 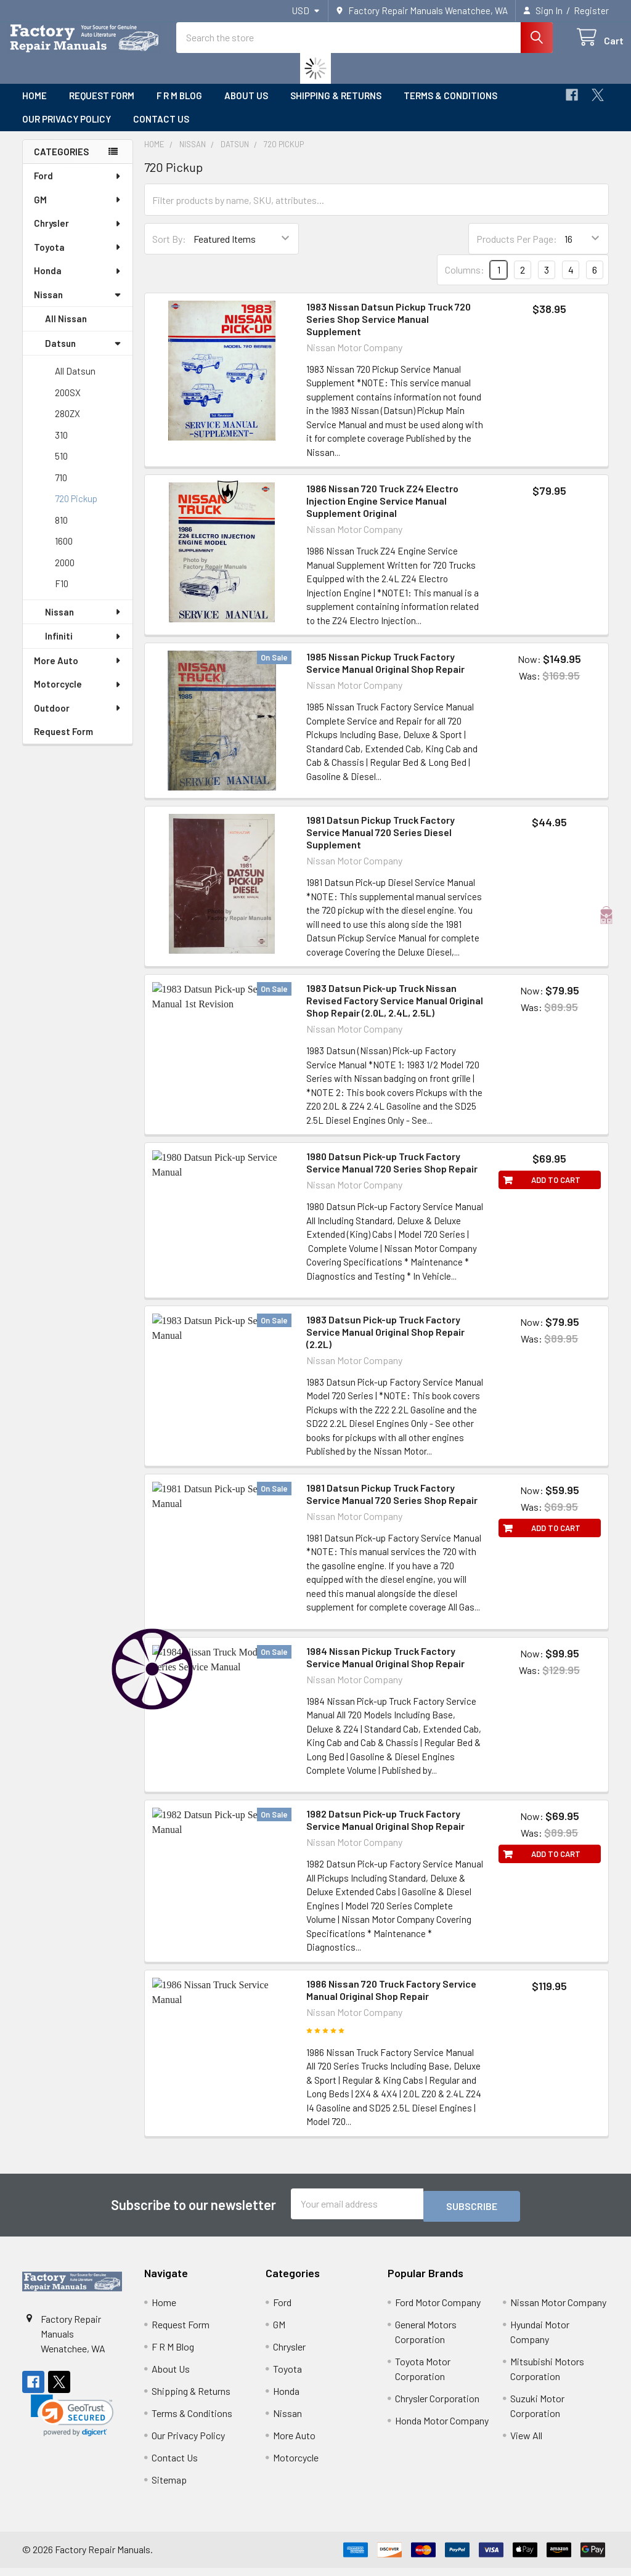 What do you see at coordinates (227, 492) in the screenshot?
I see `activate fire protection or resistance` at bounding box center [227, 492].